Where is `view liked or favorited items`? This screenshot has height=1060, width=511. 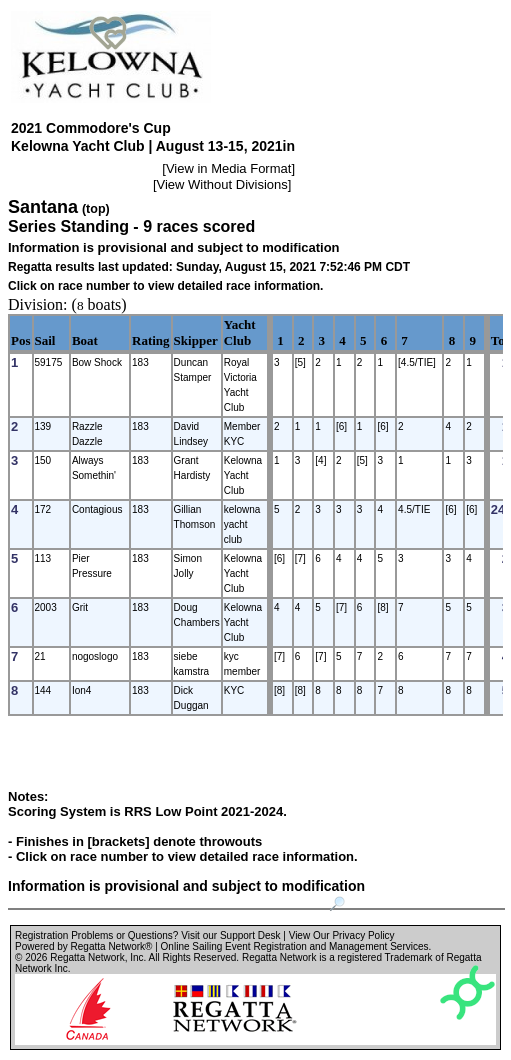 view liked or favorited items is located at coordinates (108, 33).